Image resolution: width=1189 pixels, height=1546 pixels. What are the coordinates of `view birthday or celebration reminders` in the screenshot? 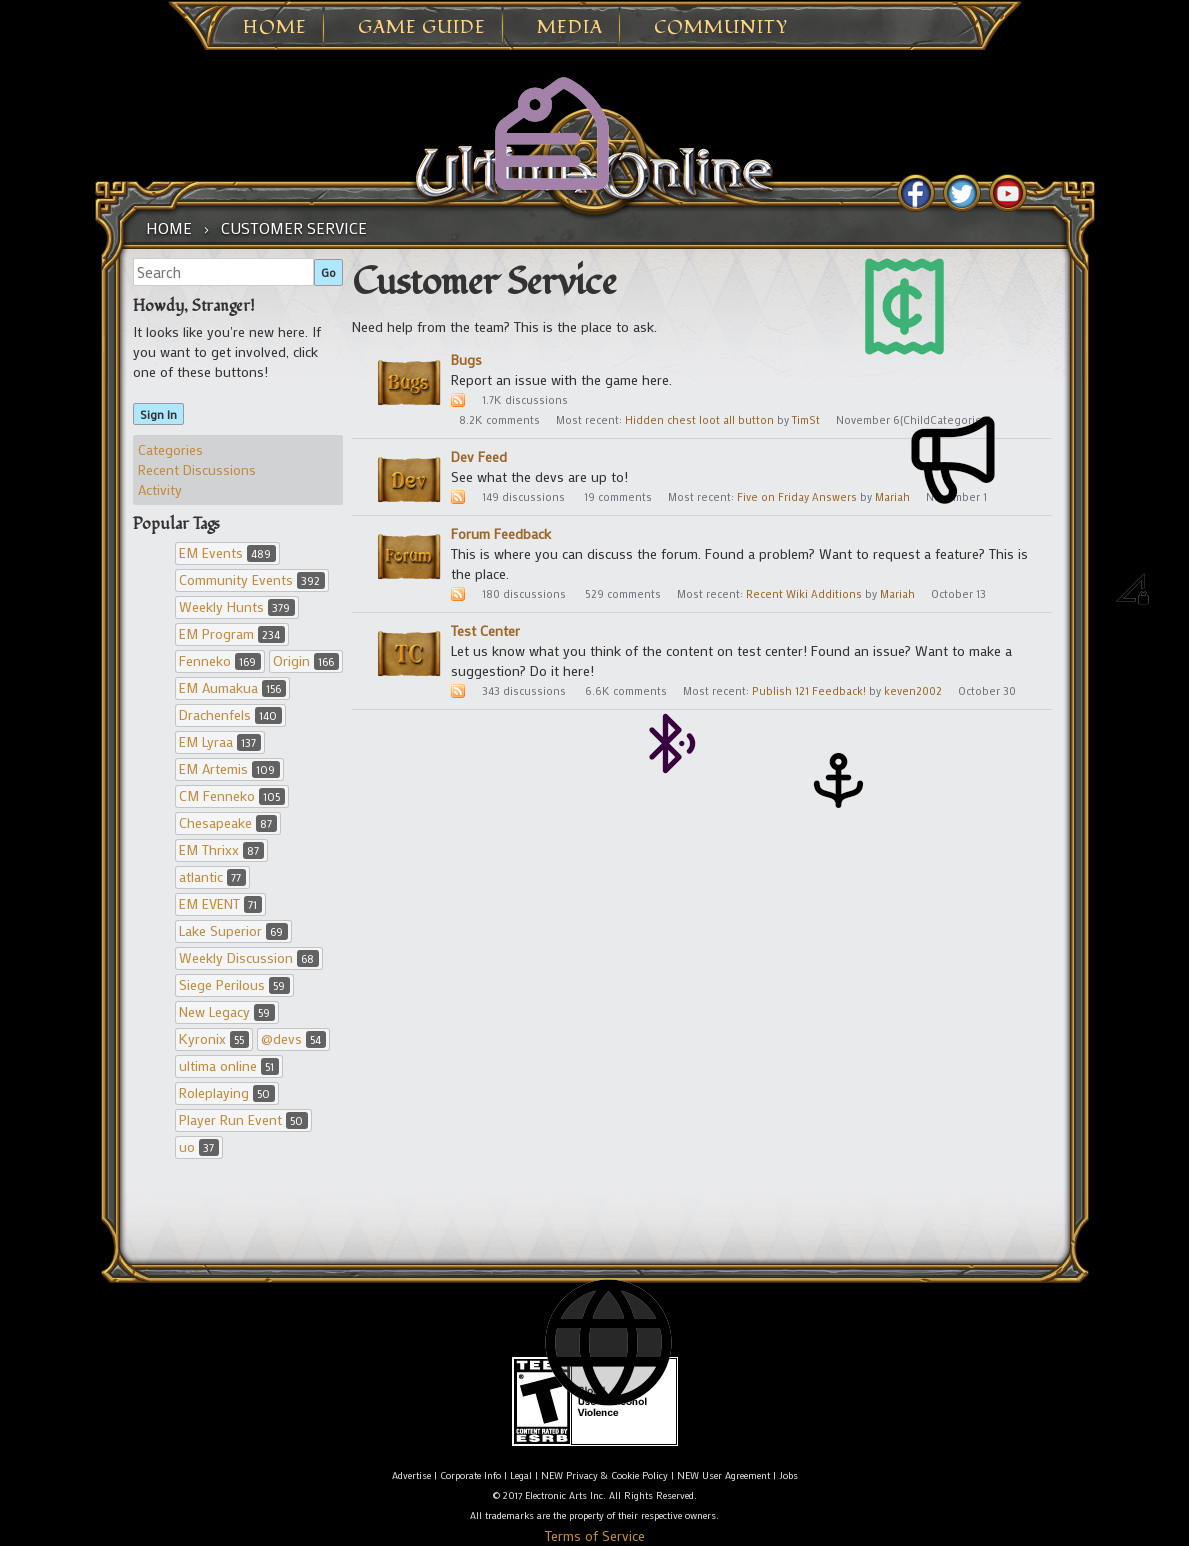 It's located at (552, 133).